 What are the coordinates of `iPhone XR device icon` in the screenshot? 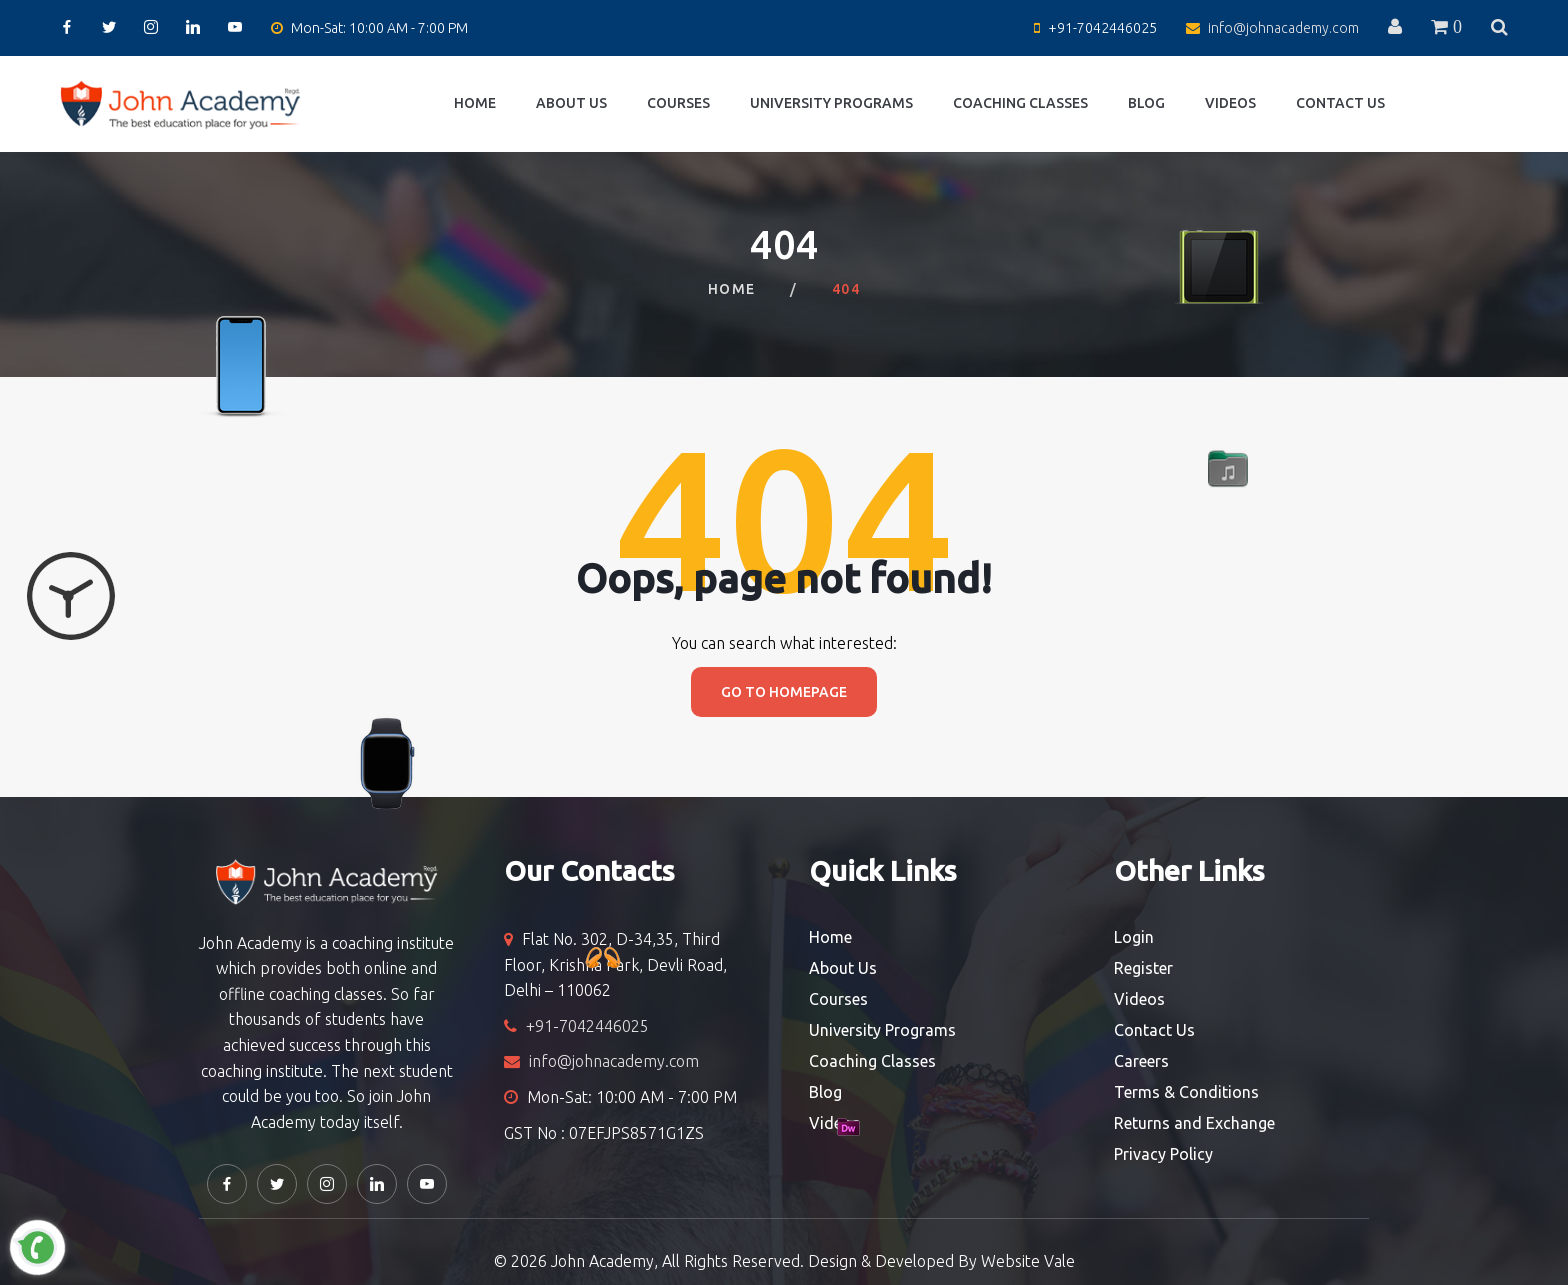 It's located at (241, 367).